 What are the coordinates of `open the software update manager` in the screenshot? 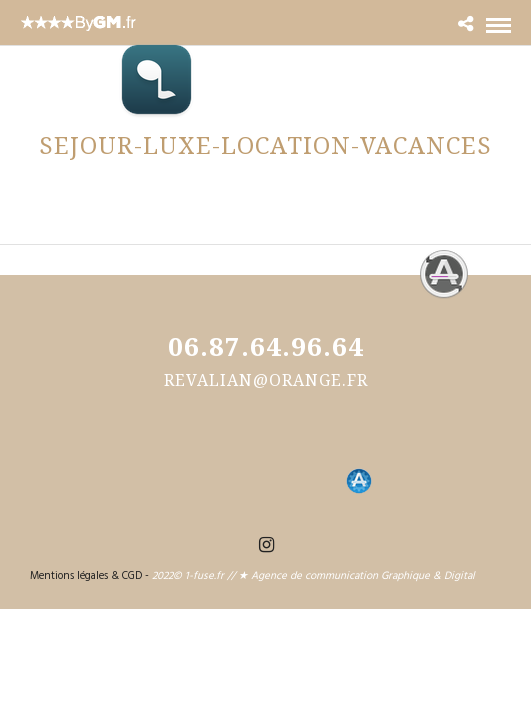 It's located at (444, 274).